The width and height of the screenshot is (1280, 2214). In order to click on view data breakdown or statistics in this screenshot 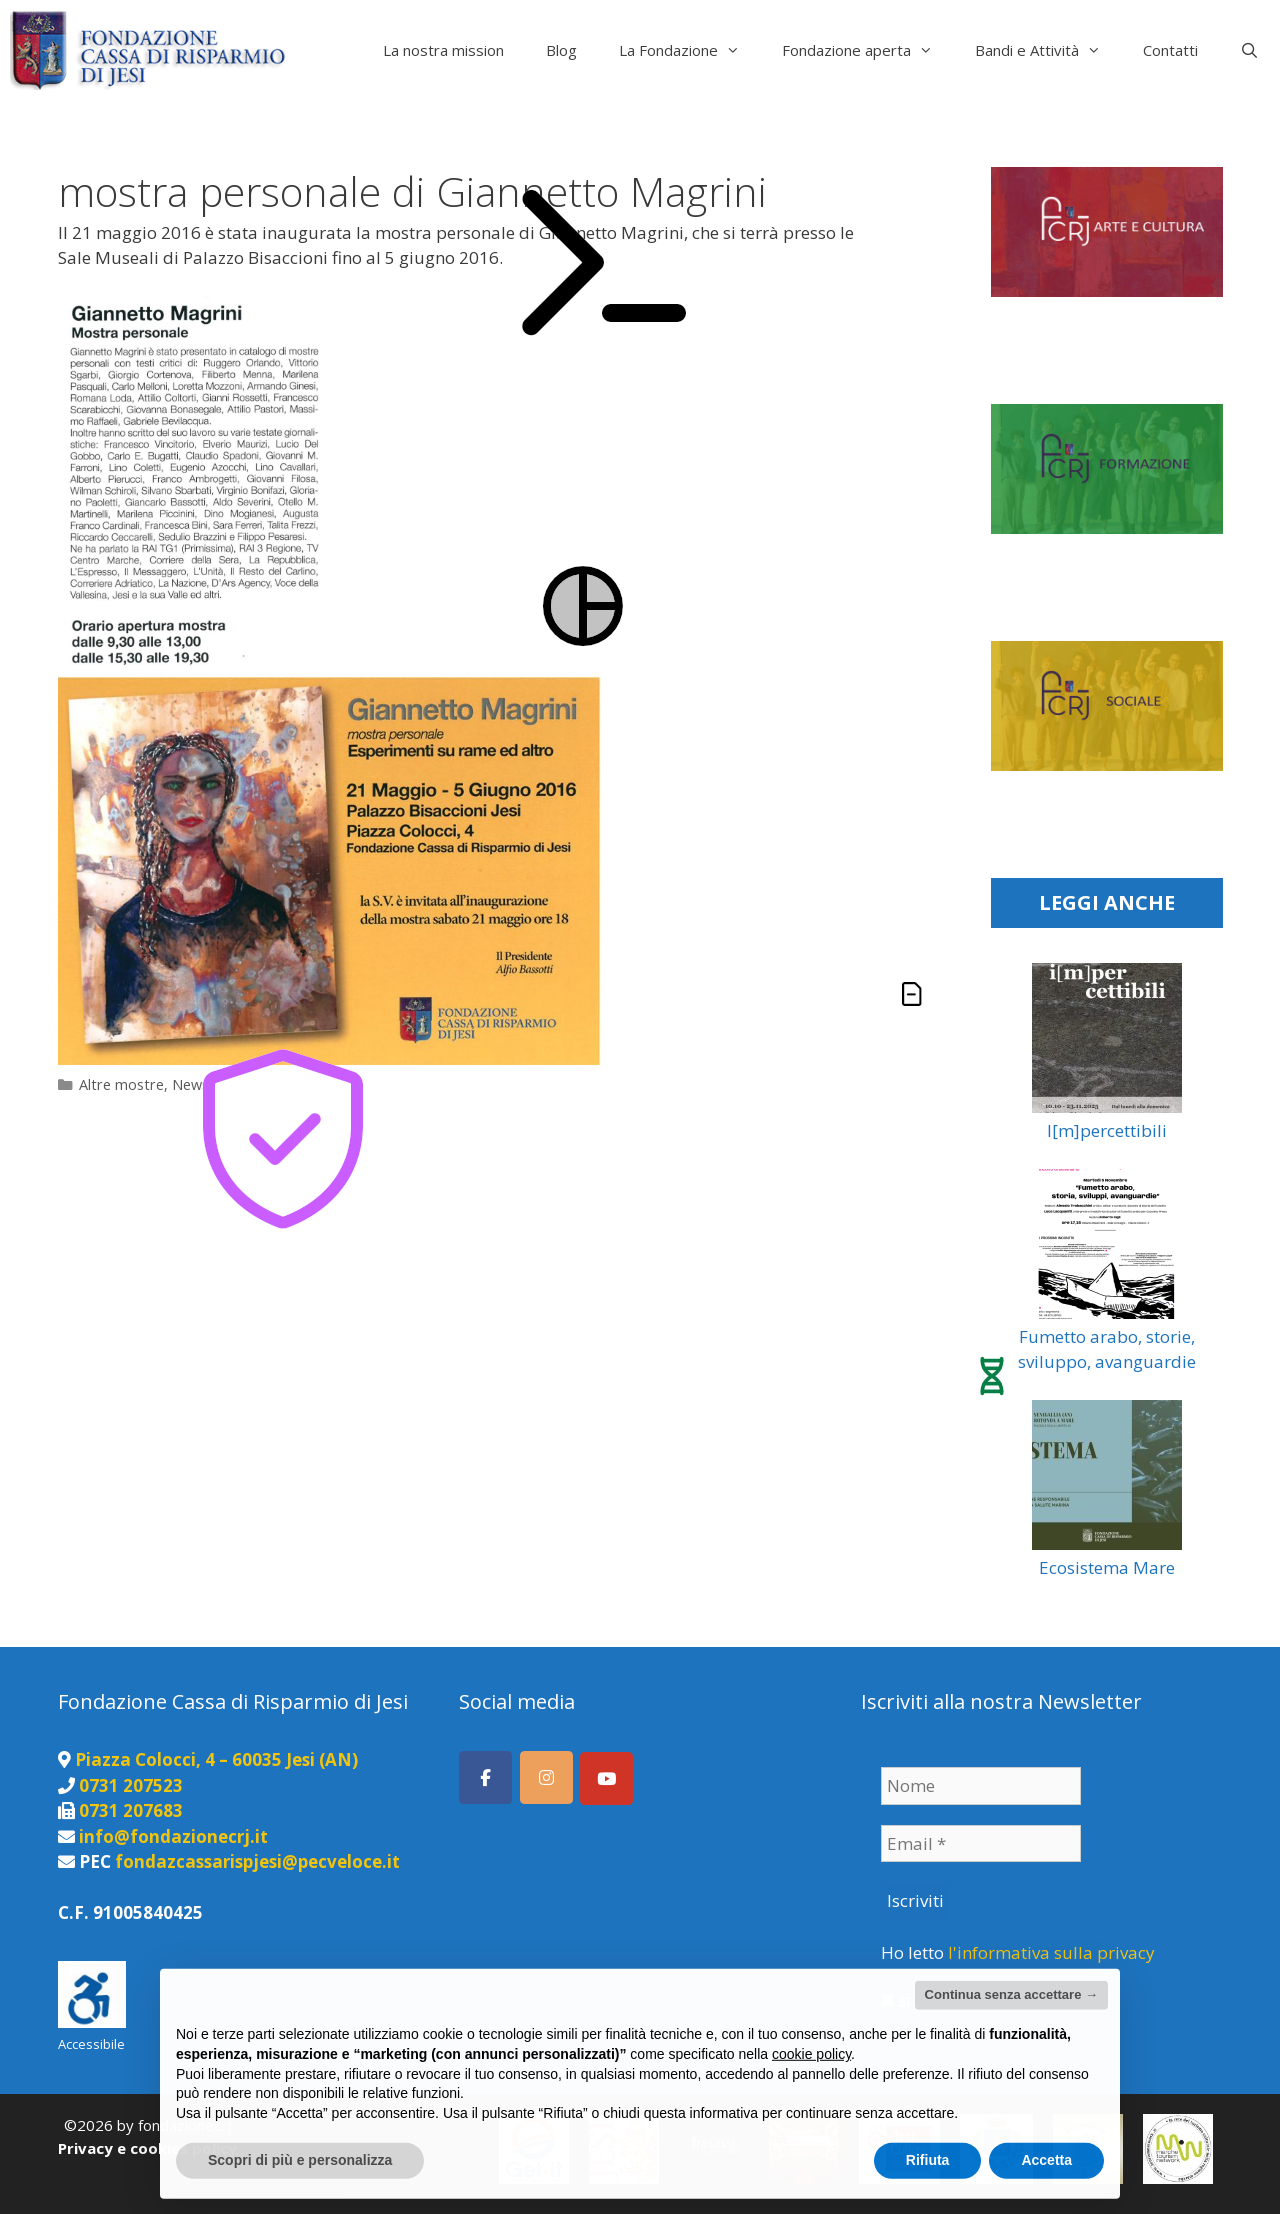, I will do `click(583, 606)`.